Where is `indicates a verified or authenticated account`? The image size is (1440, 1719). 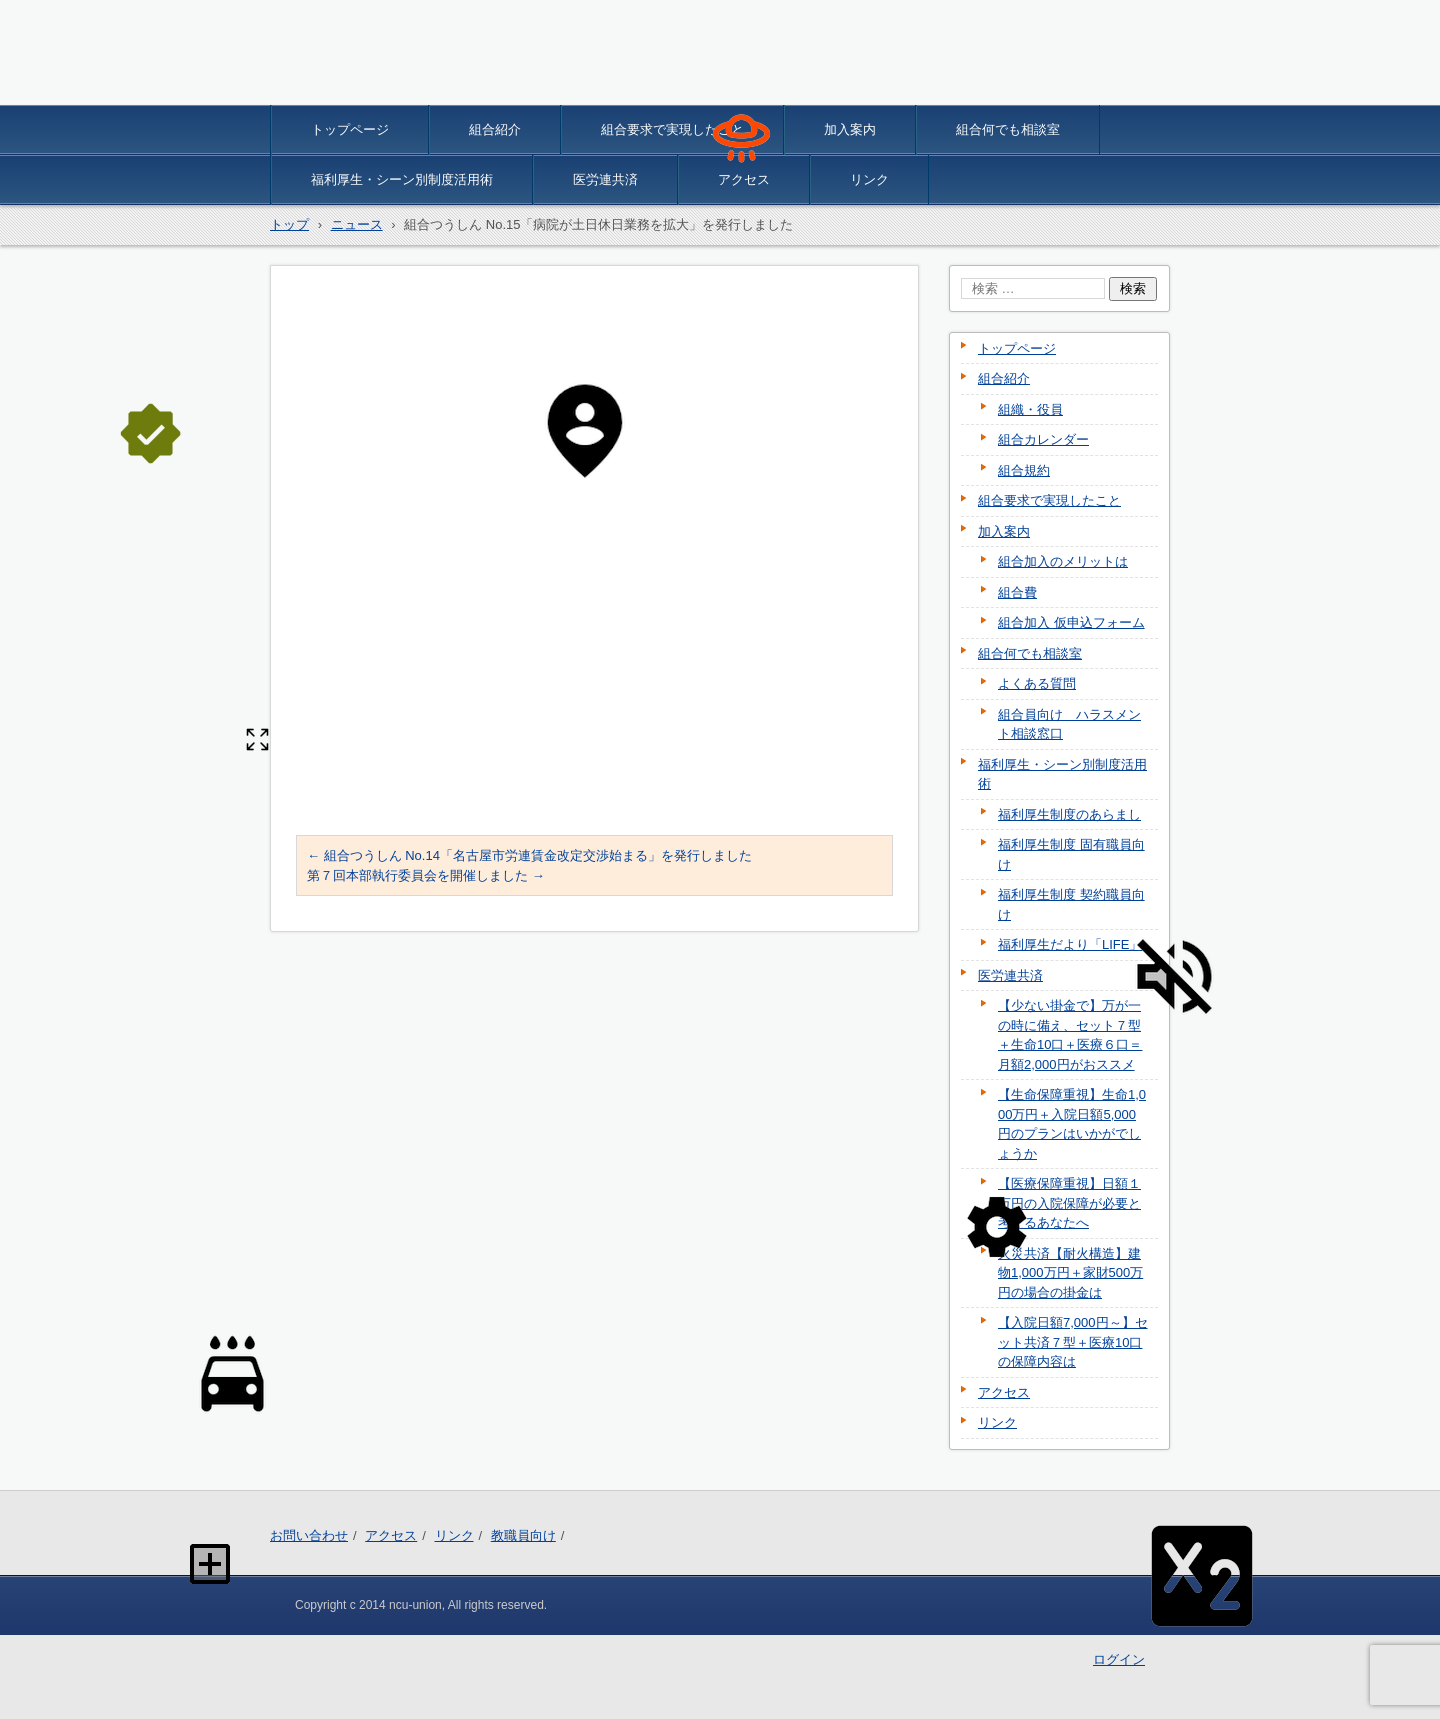
indicates a verified or authenticated account is located at coordinates (150, 433).